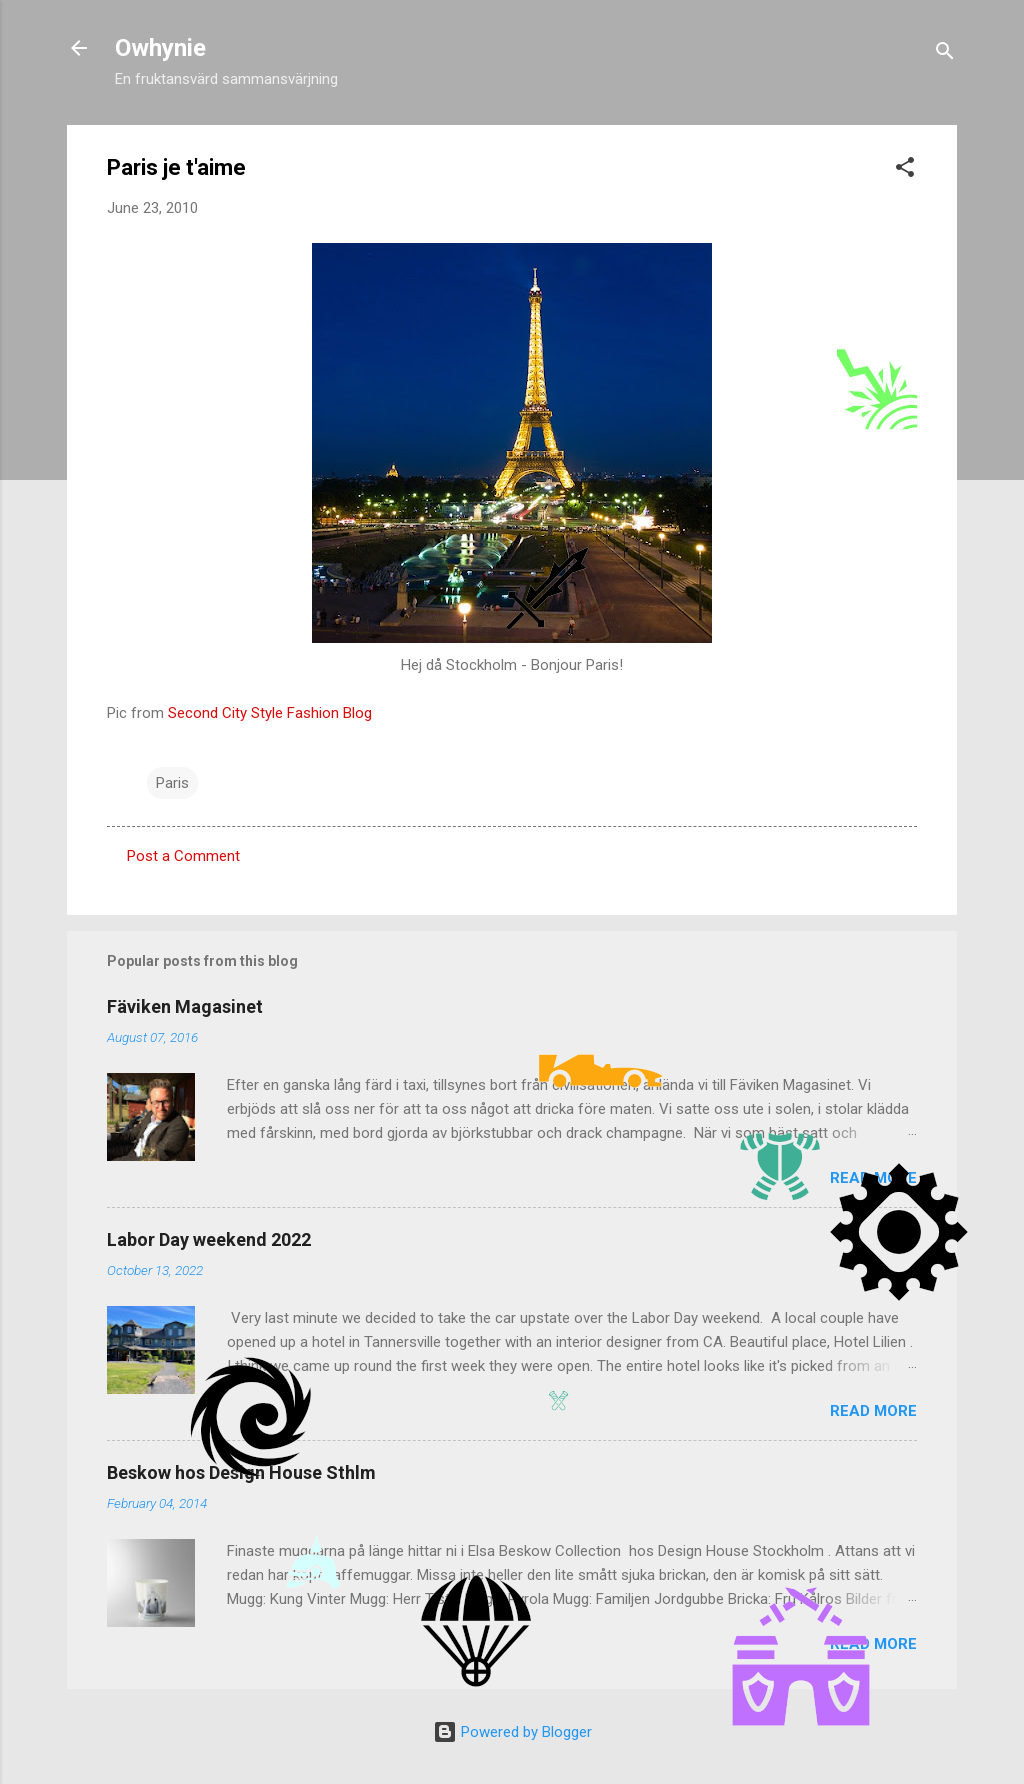  What do you see at coordinates (780, 1164) in the screenshot?
I see `equip armor or defensive gear` at bounding box center [780, 1164].